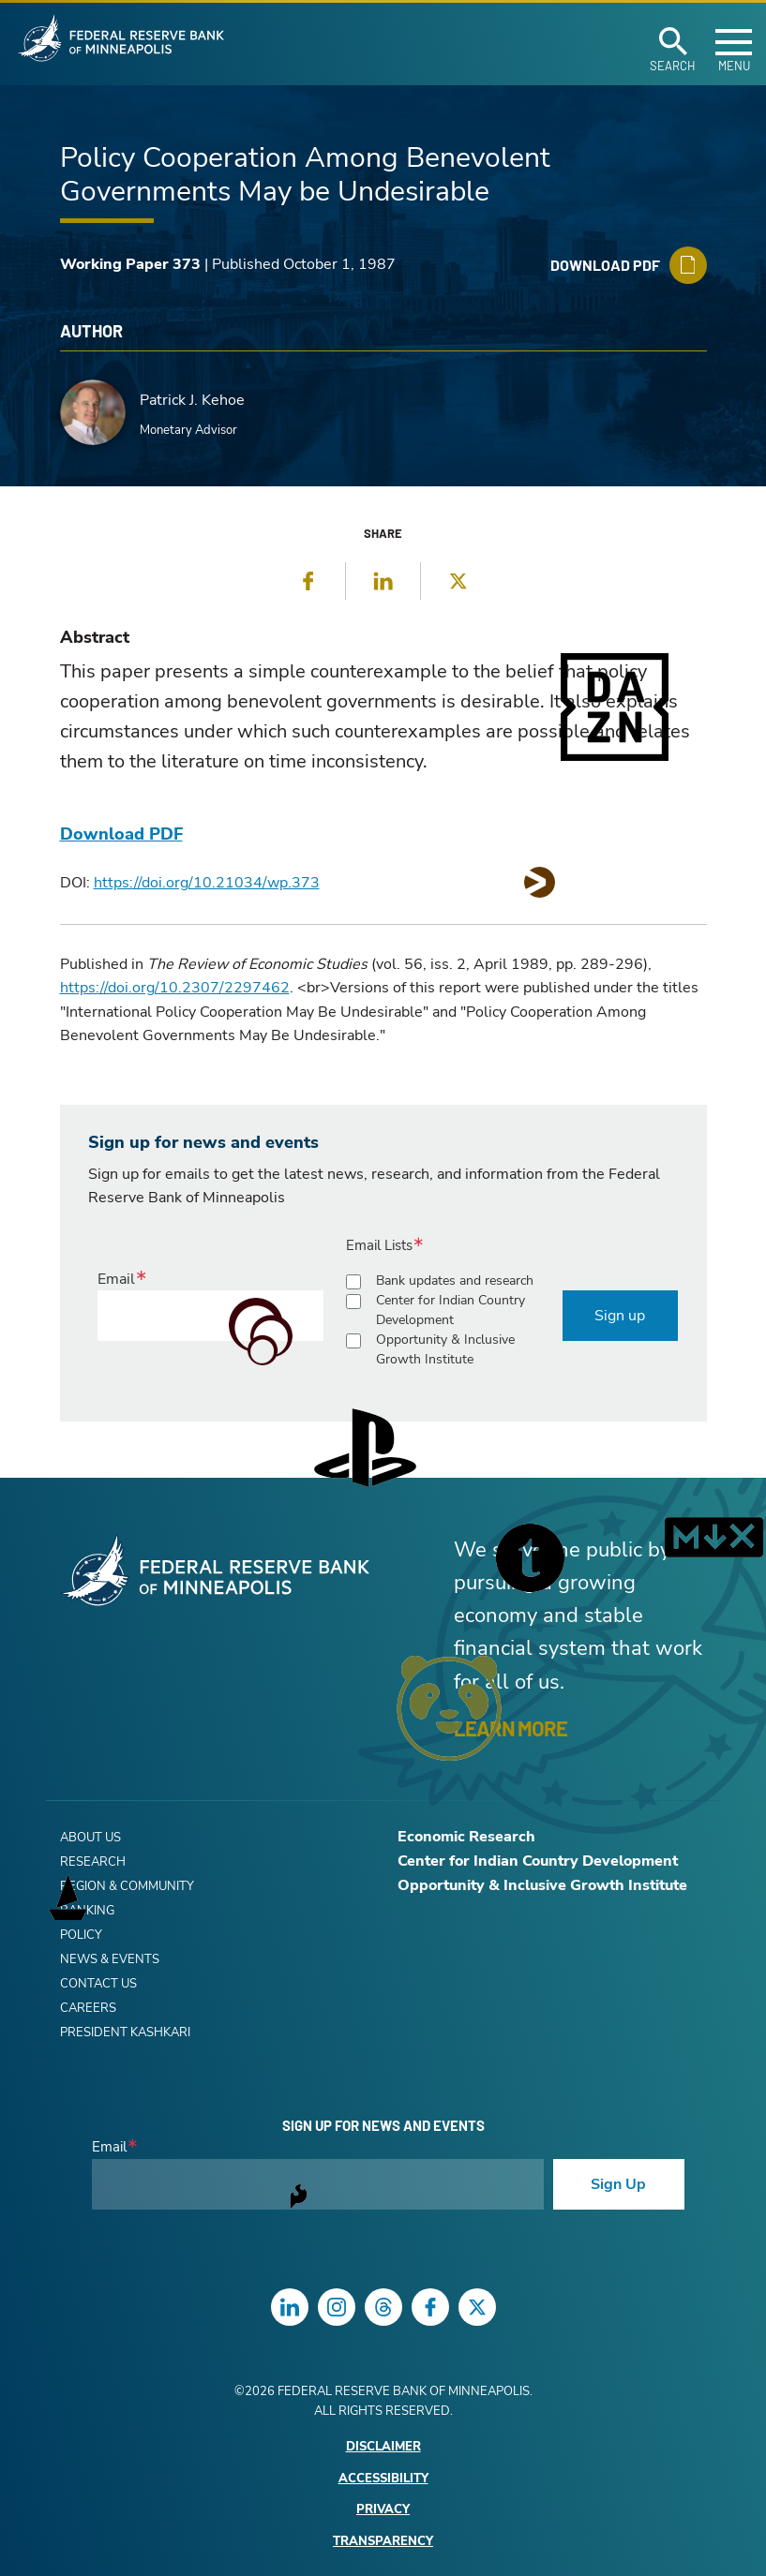 Image resolution: width=766 pixels, height=2576 pixels. Describe the element at coordinates (614, 707) in the screenshot. I see `open the DAZN sports streaming app` at that location.